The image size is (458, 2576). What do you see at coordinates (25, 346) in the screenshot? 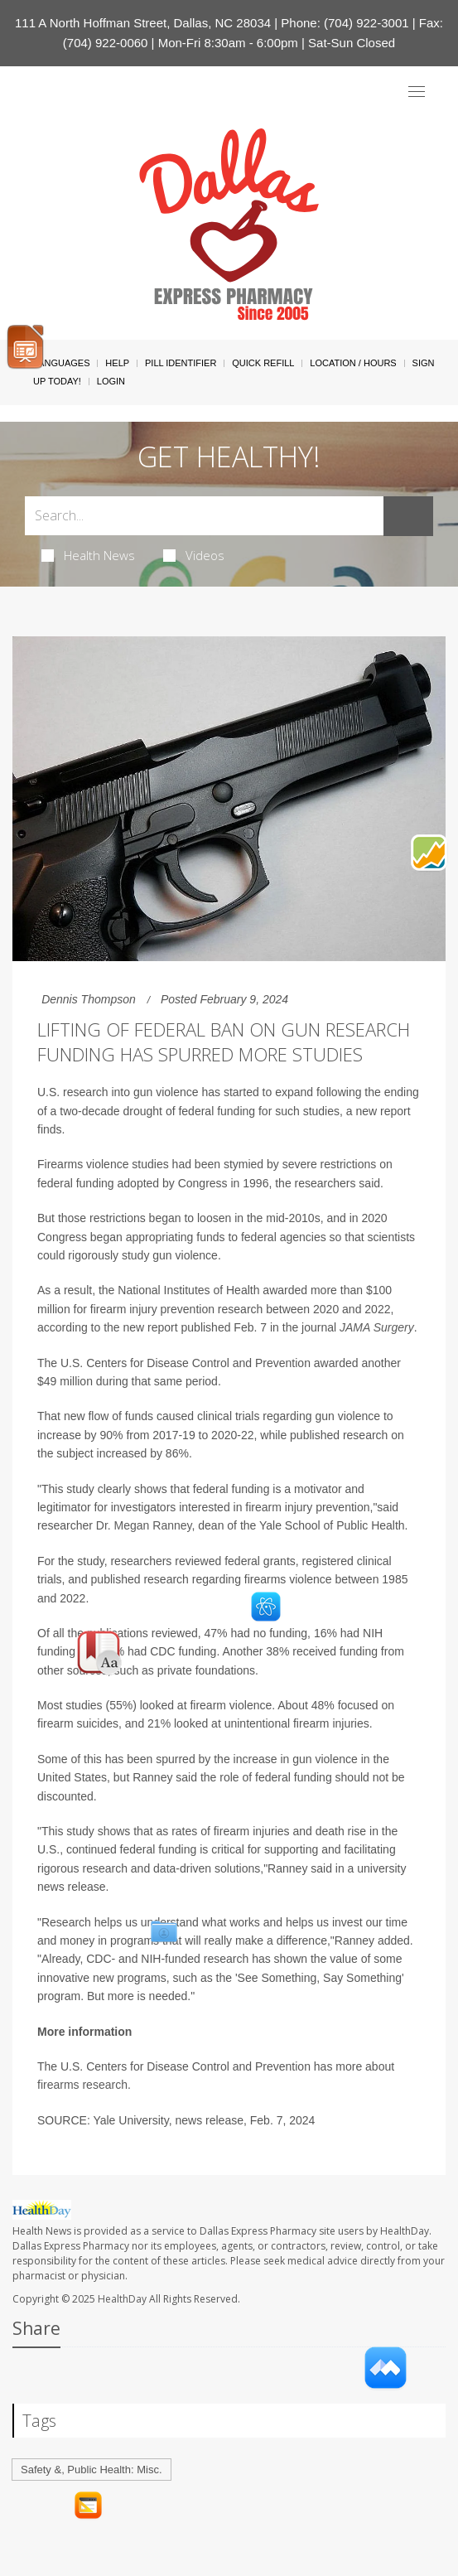
I see `open libreoffice impress presentation software` at bounding box center [25, 346].